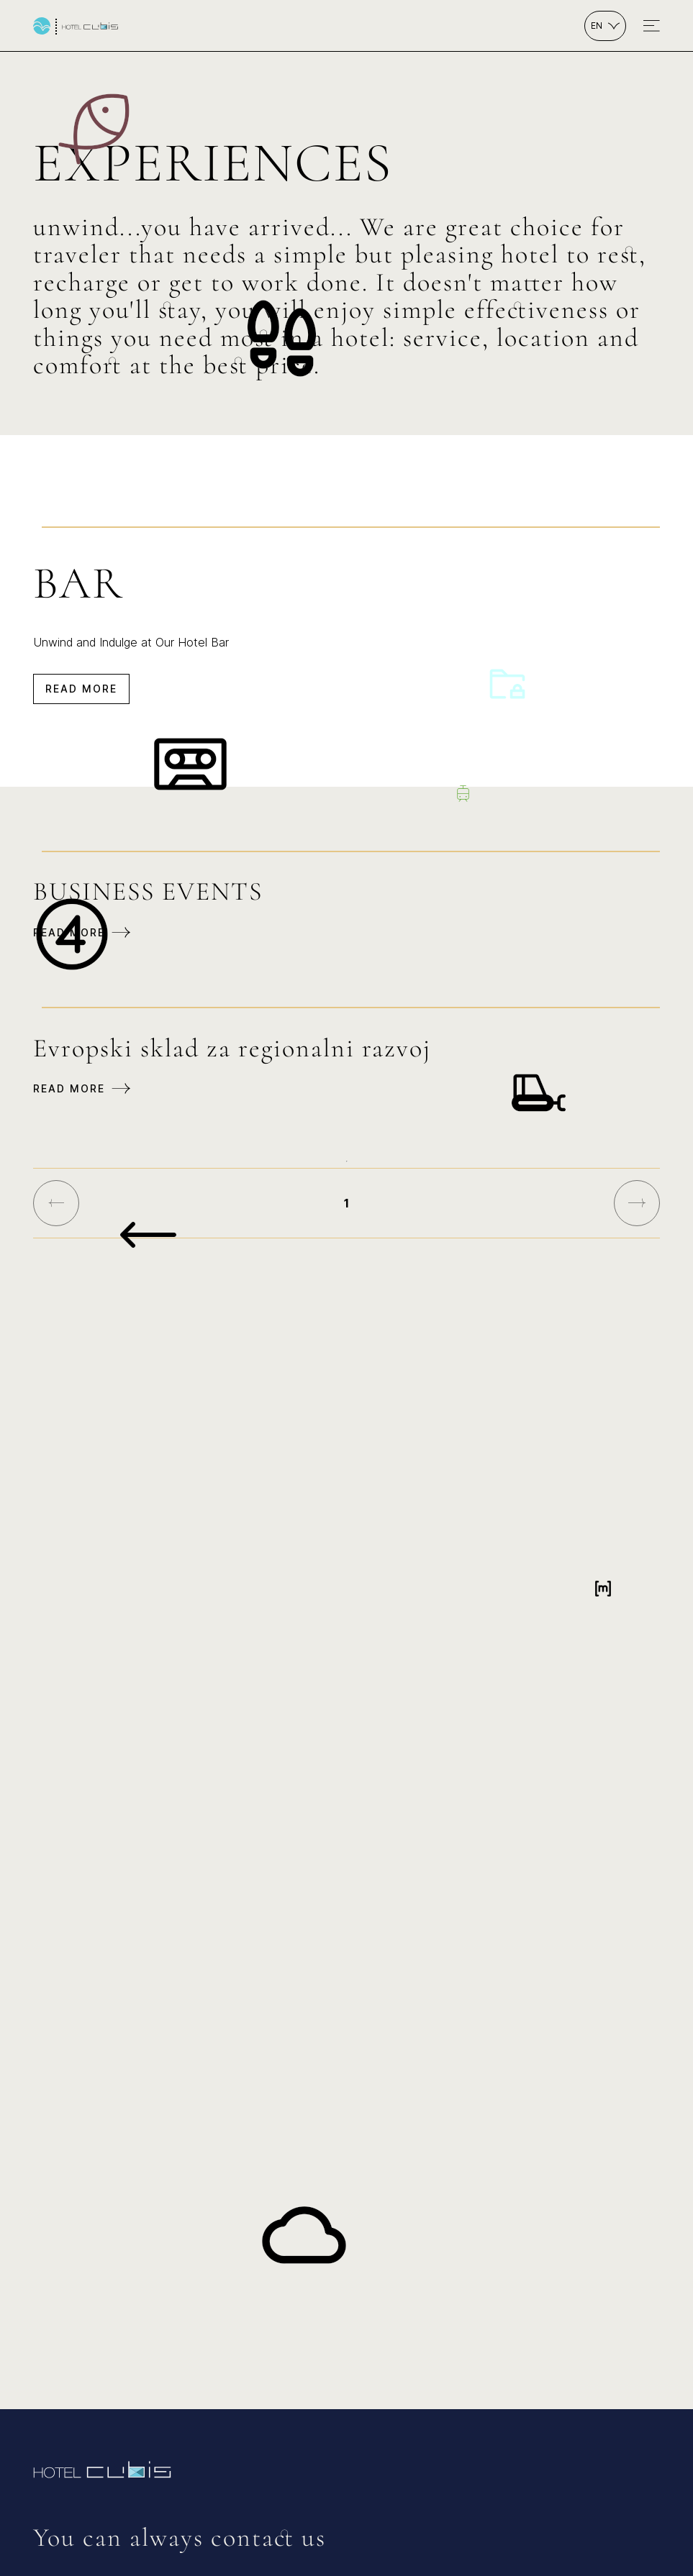 The height and width of the screenshot is (2576, 693). I want to click on indicates step four in a multi-step process, so click(72, 934).